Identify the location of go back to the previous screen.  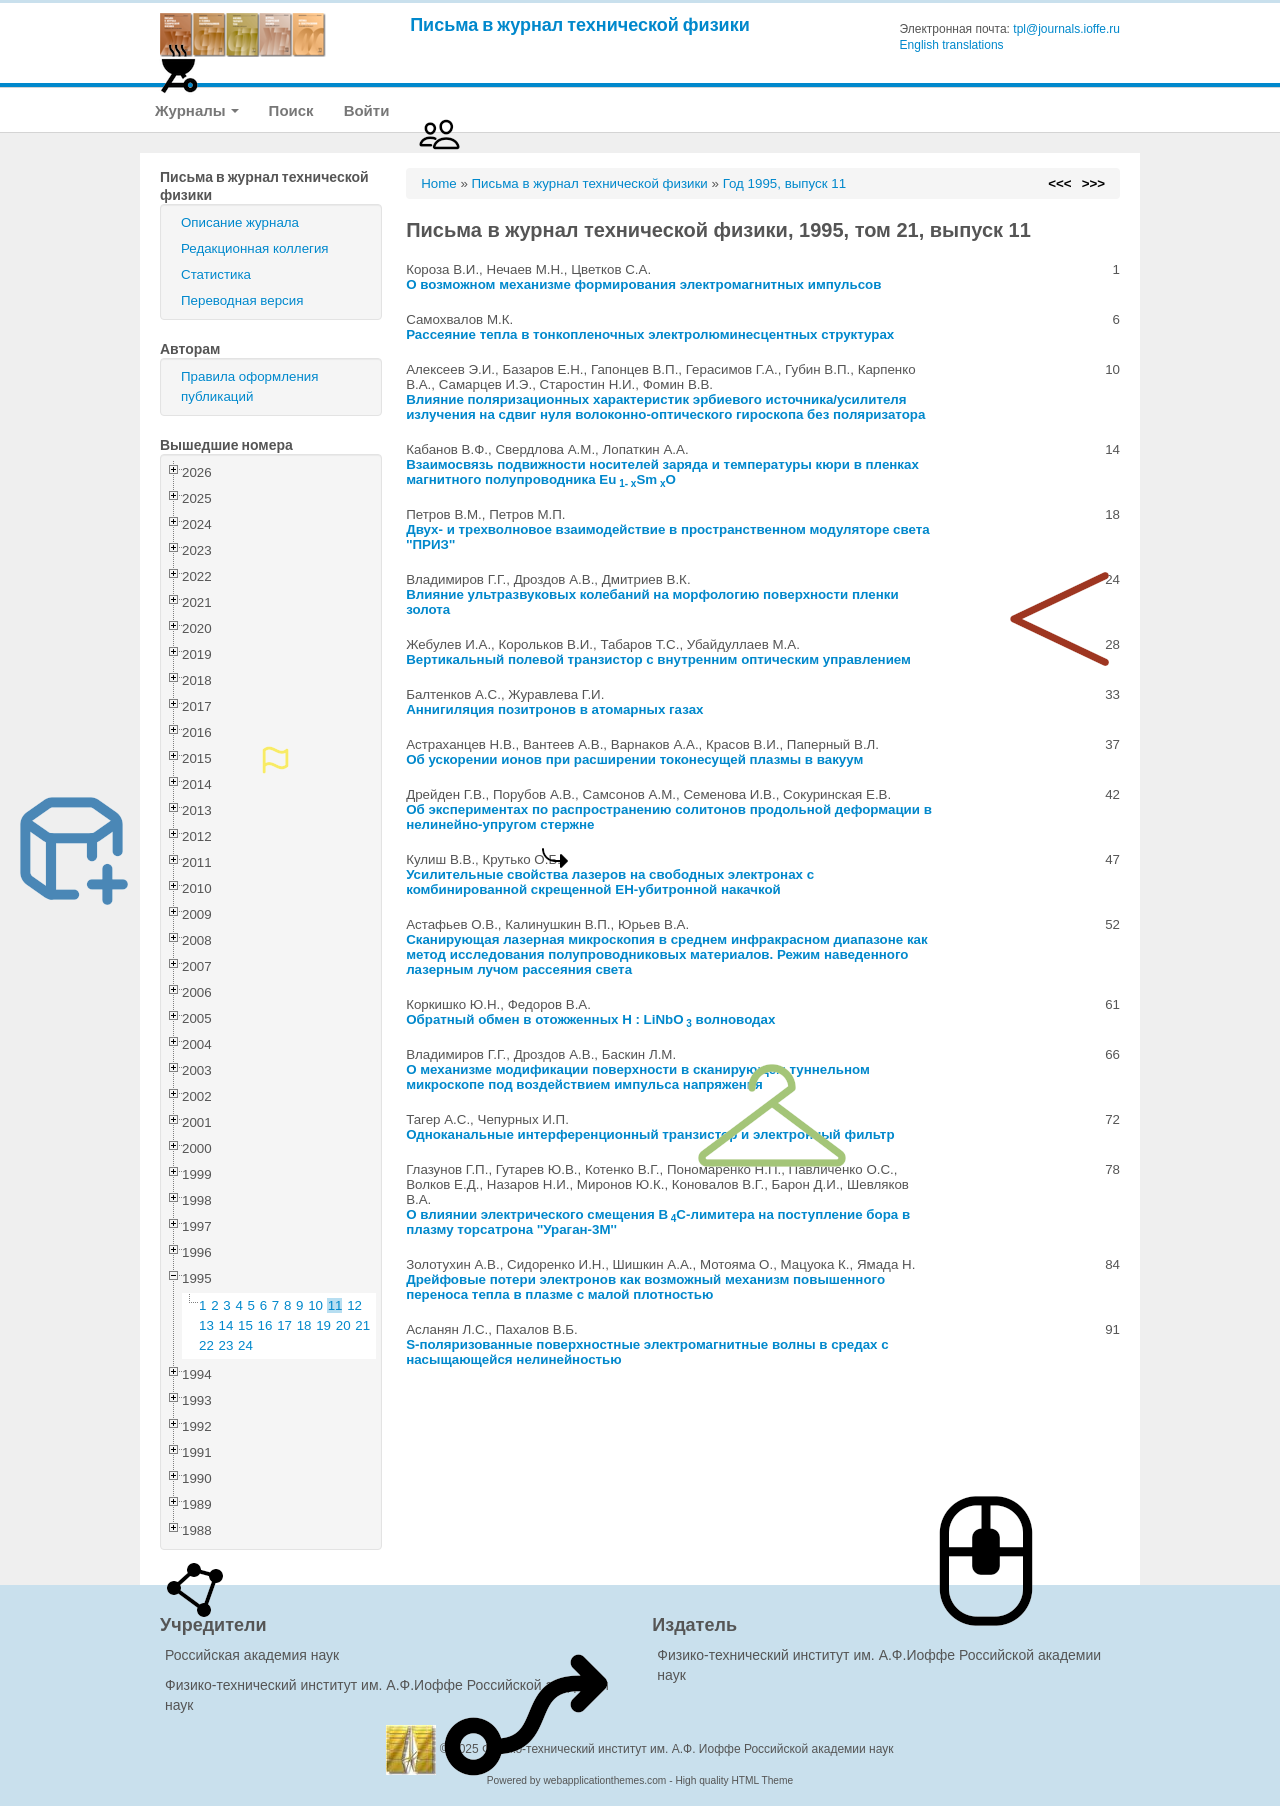
(1062, 619).